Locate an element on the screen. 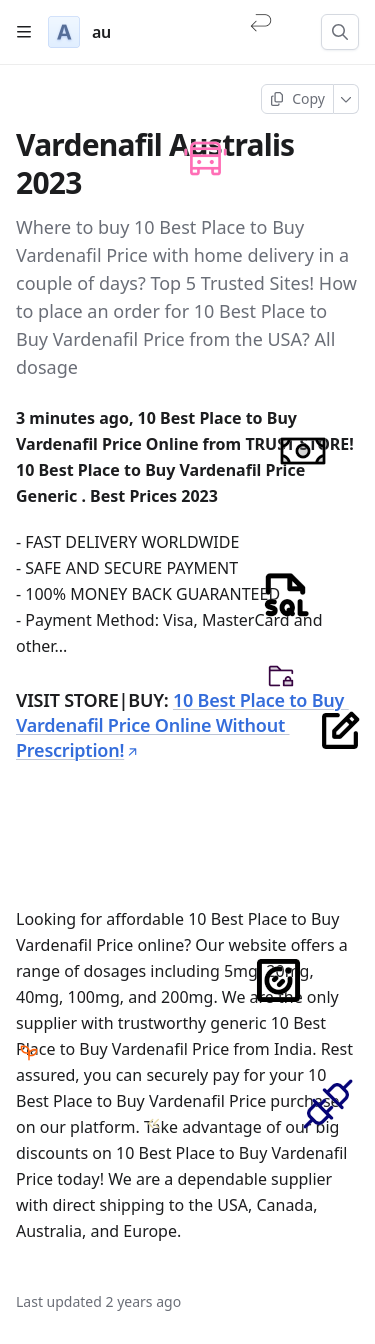  access a password-protected folder is located at coordinates (281, 676).